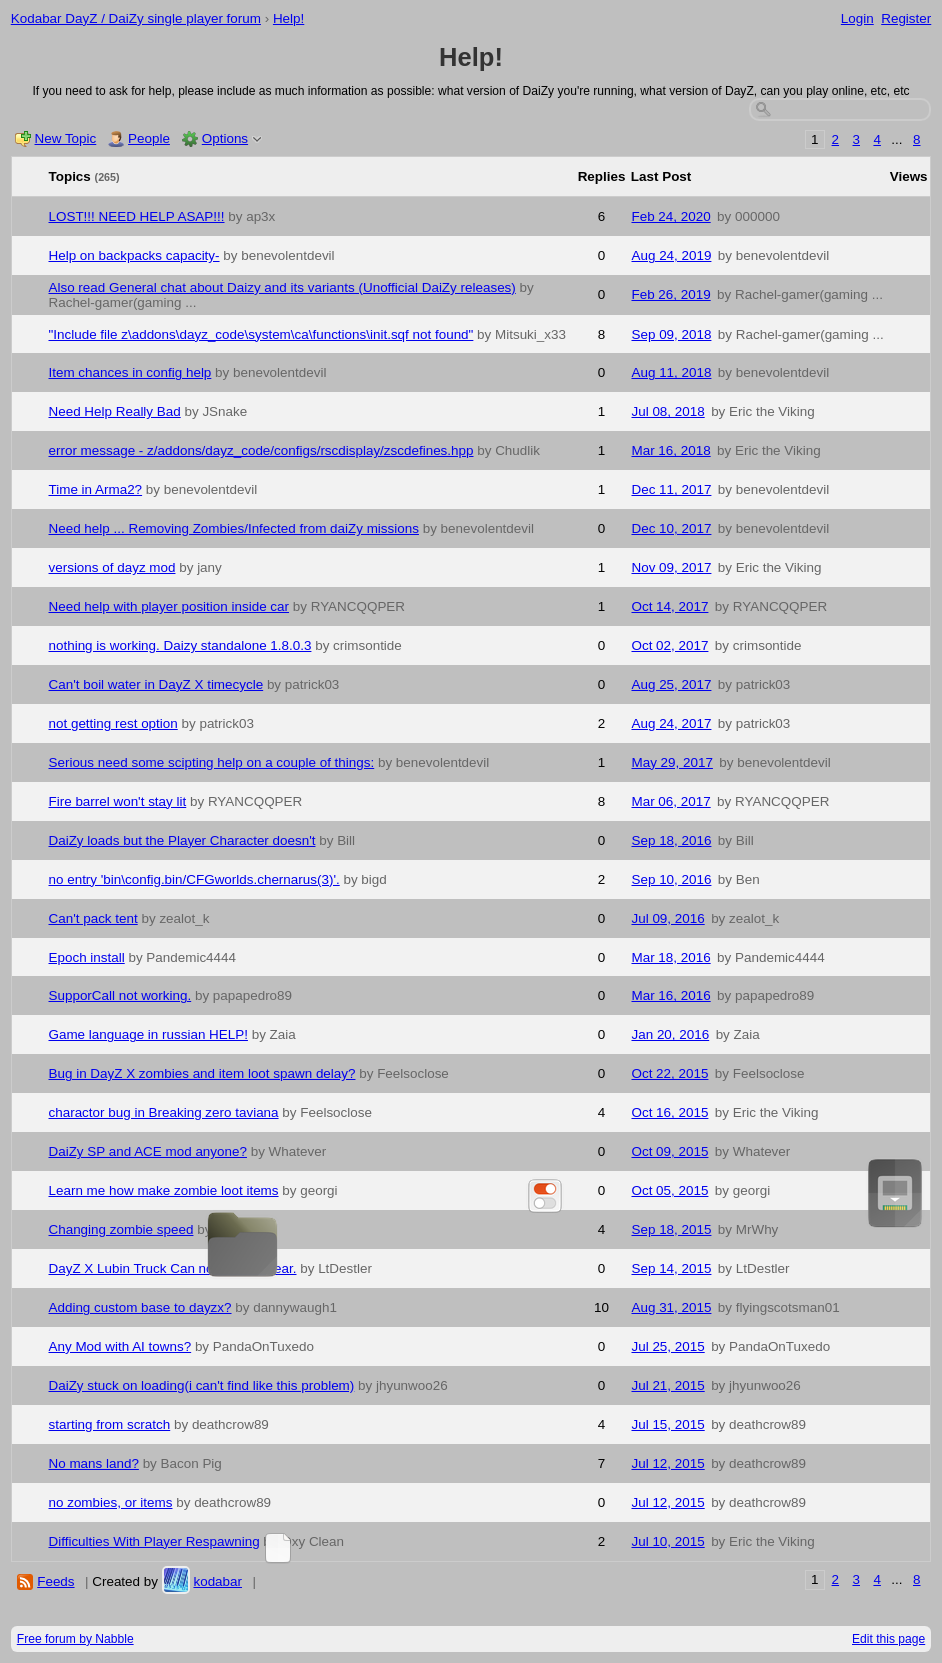  I want to click on indicates an empty or blank file, so click(278, 1548).